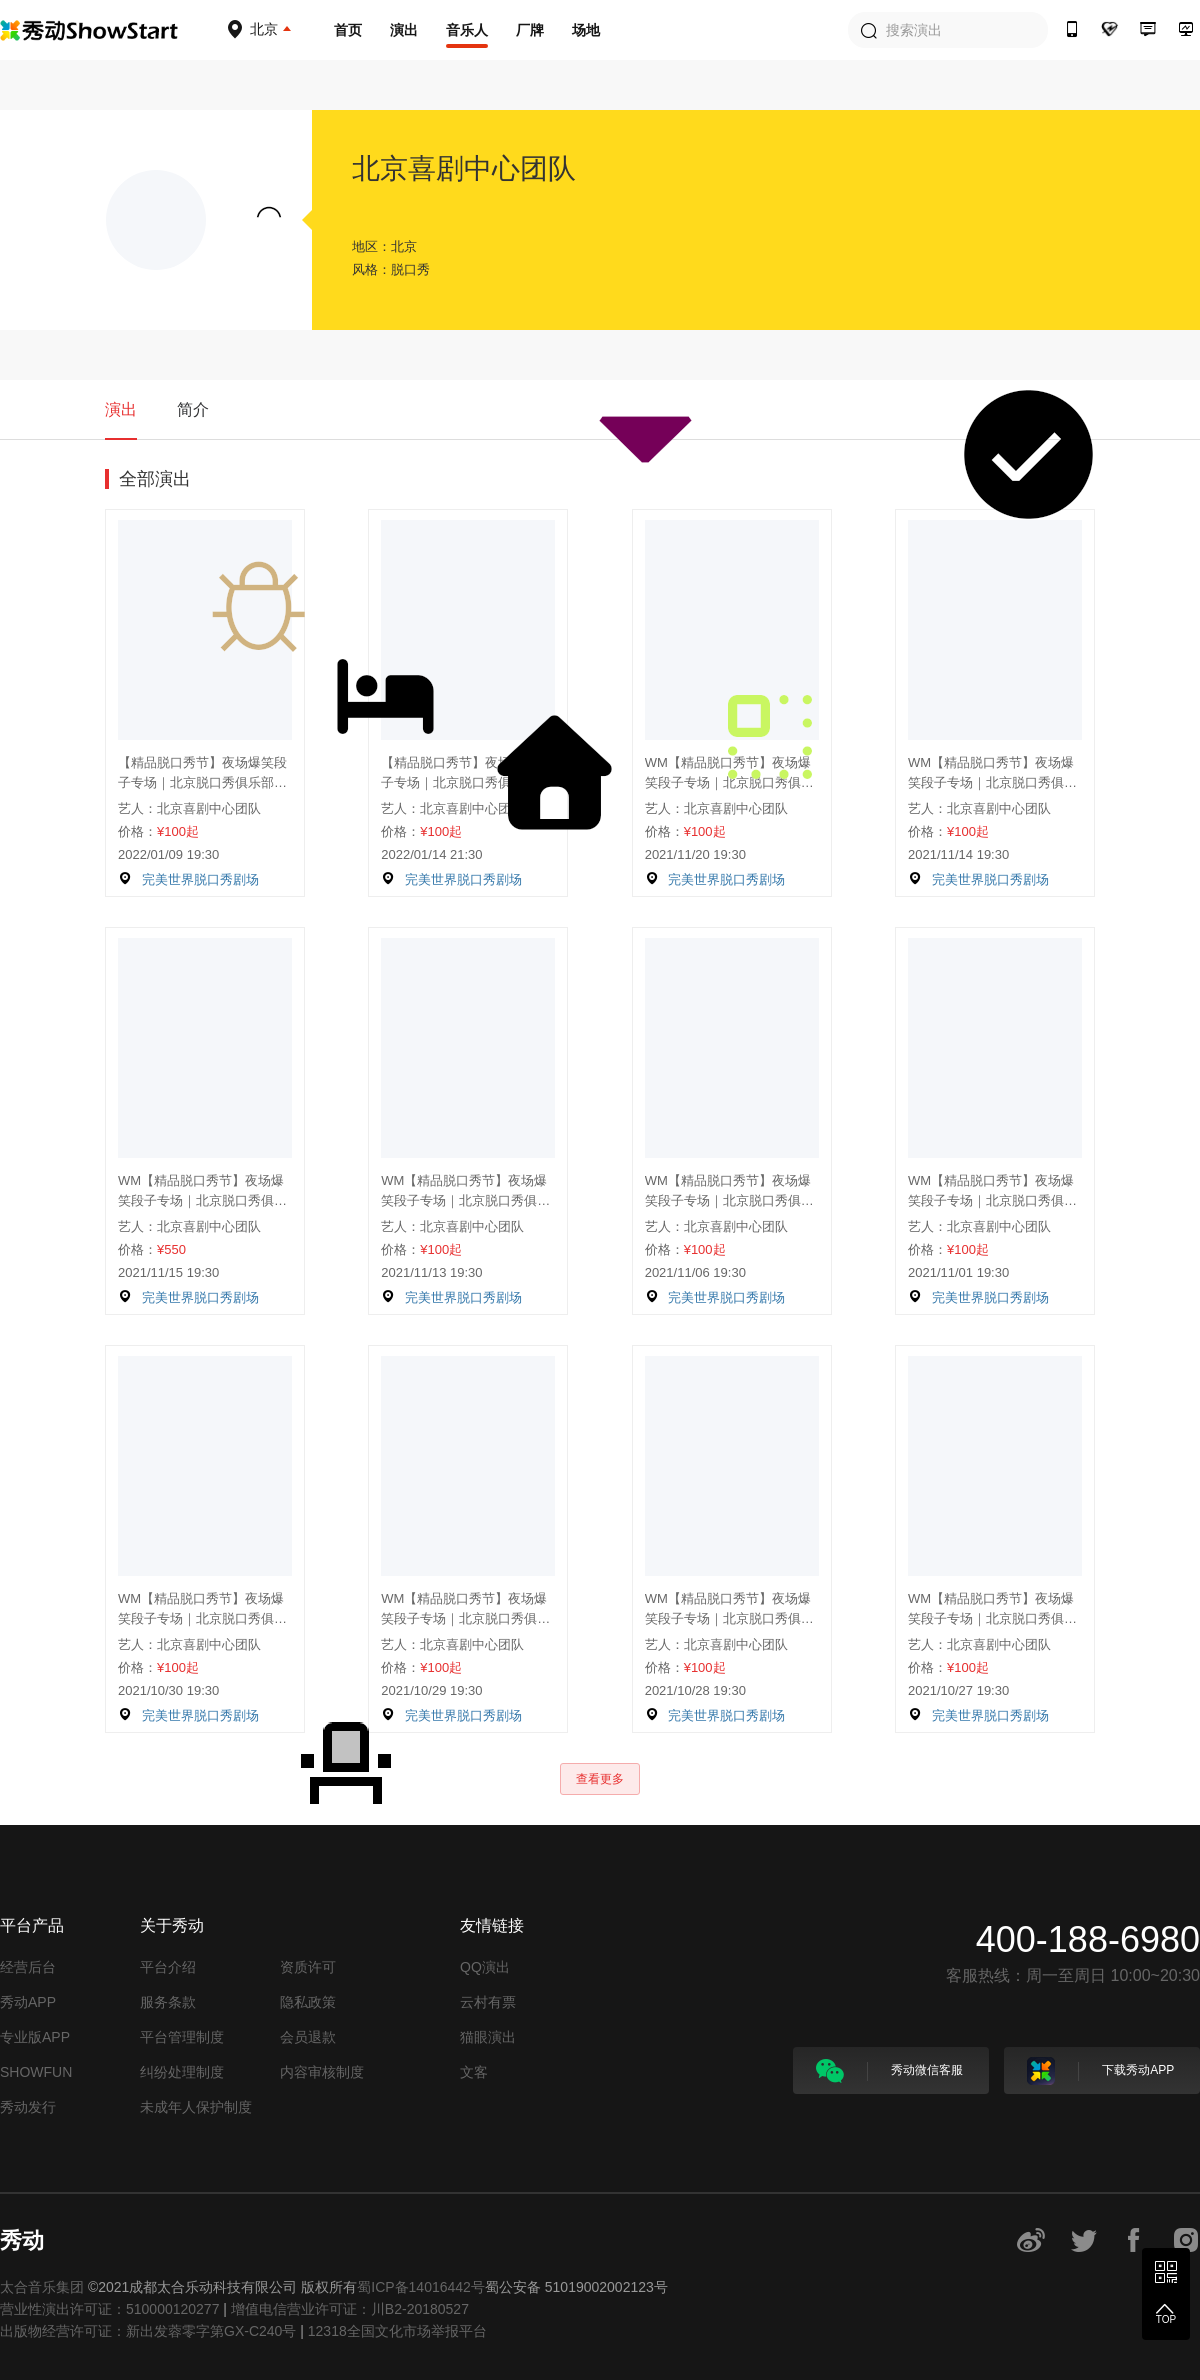  Describe the element at coordinates (259, 608) in the screenshot. I see `report a bug or issue` at that location.